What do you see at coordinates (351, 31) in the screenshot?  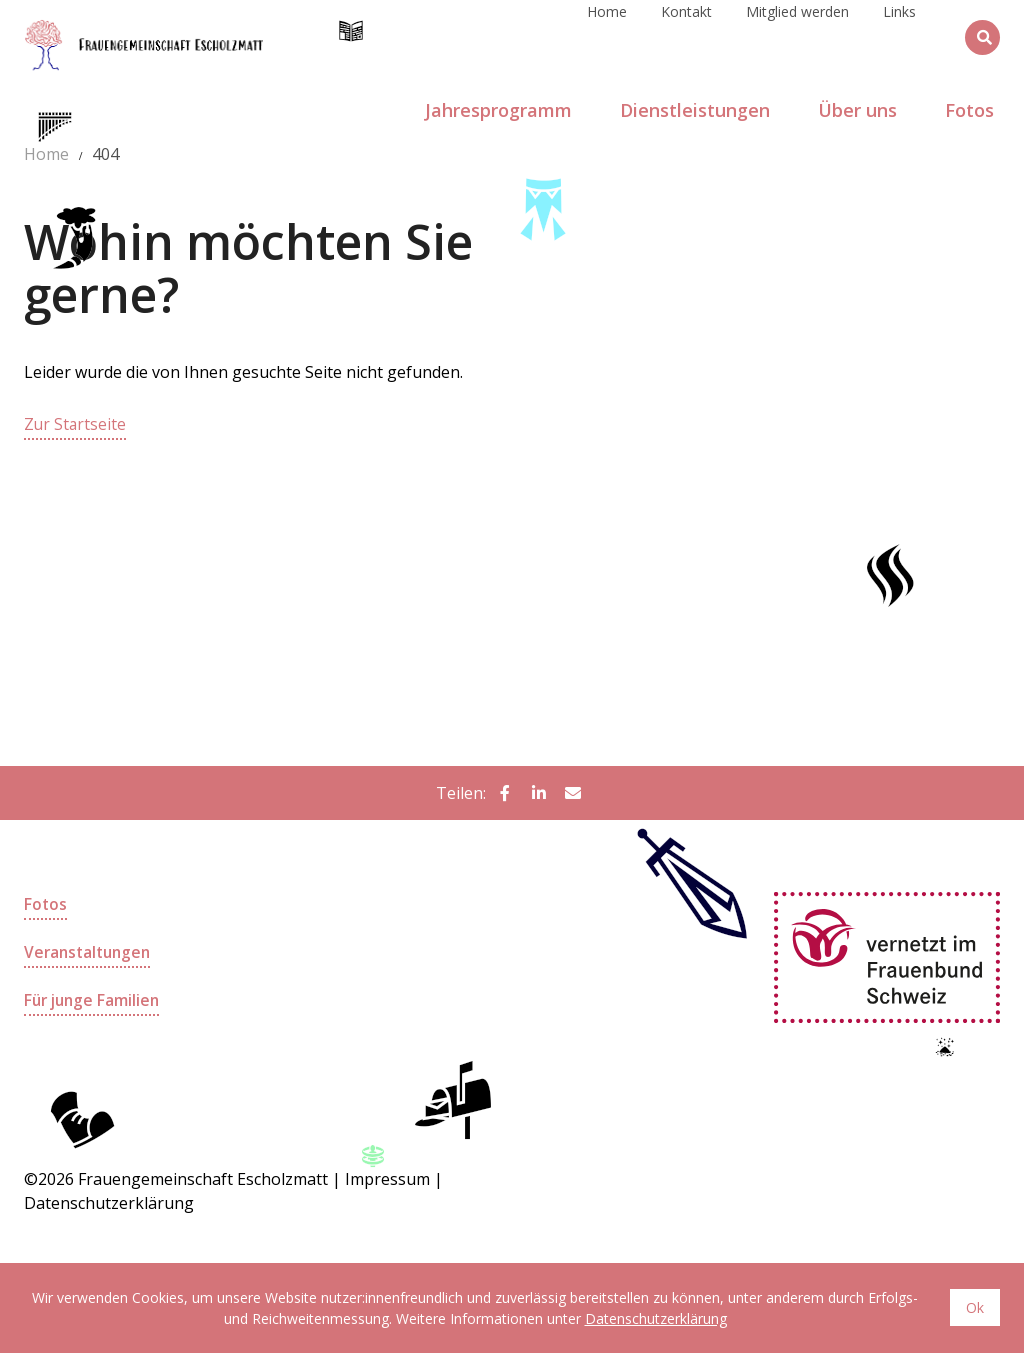 I see `view news and articles` at bounding box center [351, 31].